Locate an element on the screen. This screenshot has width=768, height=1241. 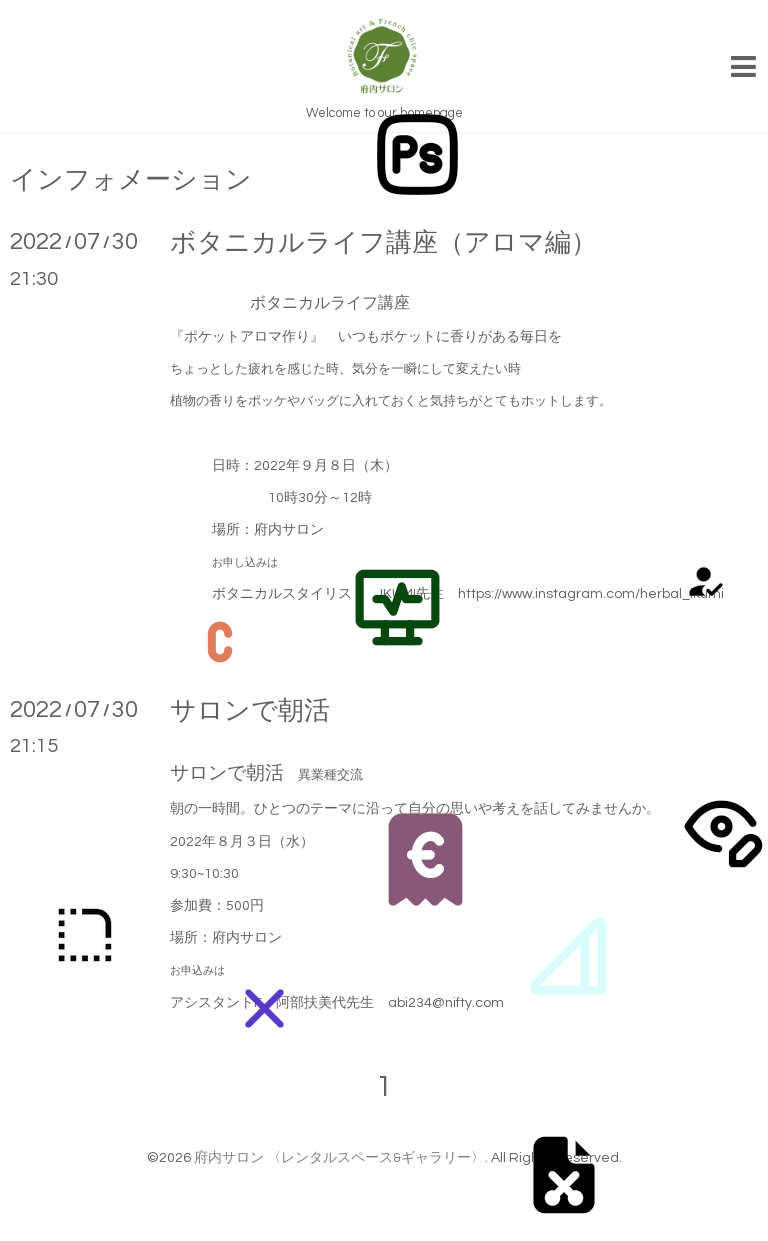
adjust corner radius of a shape or element is located at coordinates (85, 935).